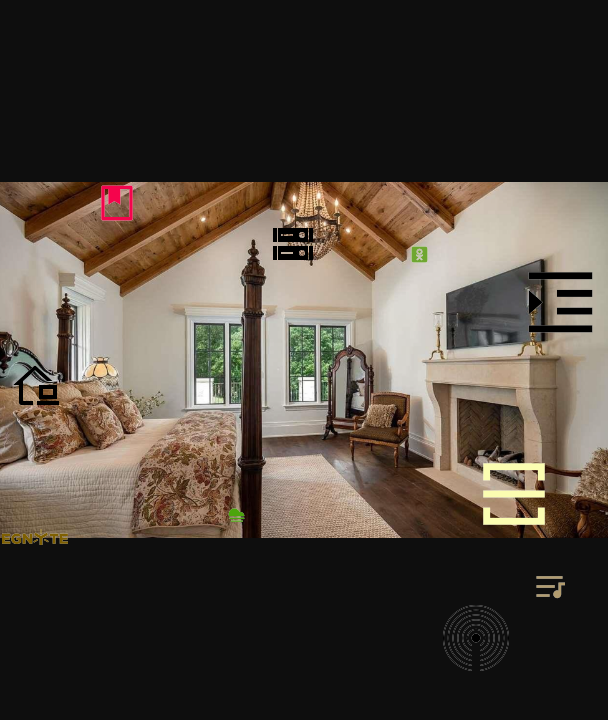 The width and height of the screenshot is (608, 720). I want to click on google cloud storage service logo, so click(293, 244).